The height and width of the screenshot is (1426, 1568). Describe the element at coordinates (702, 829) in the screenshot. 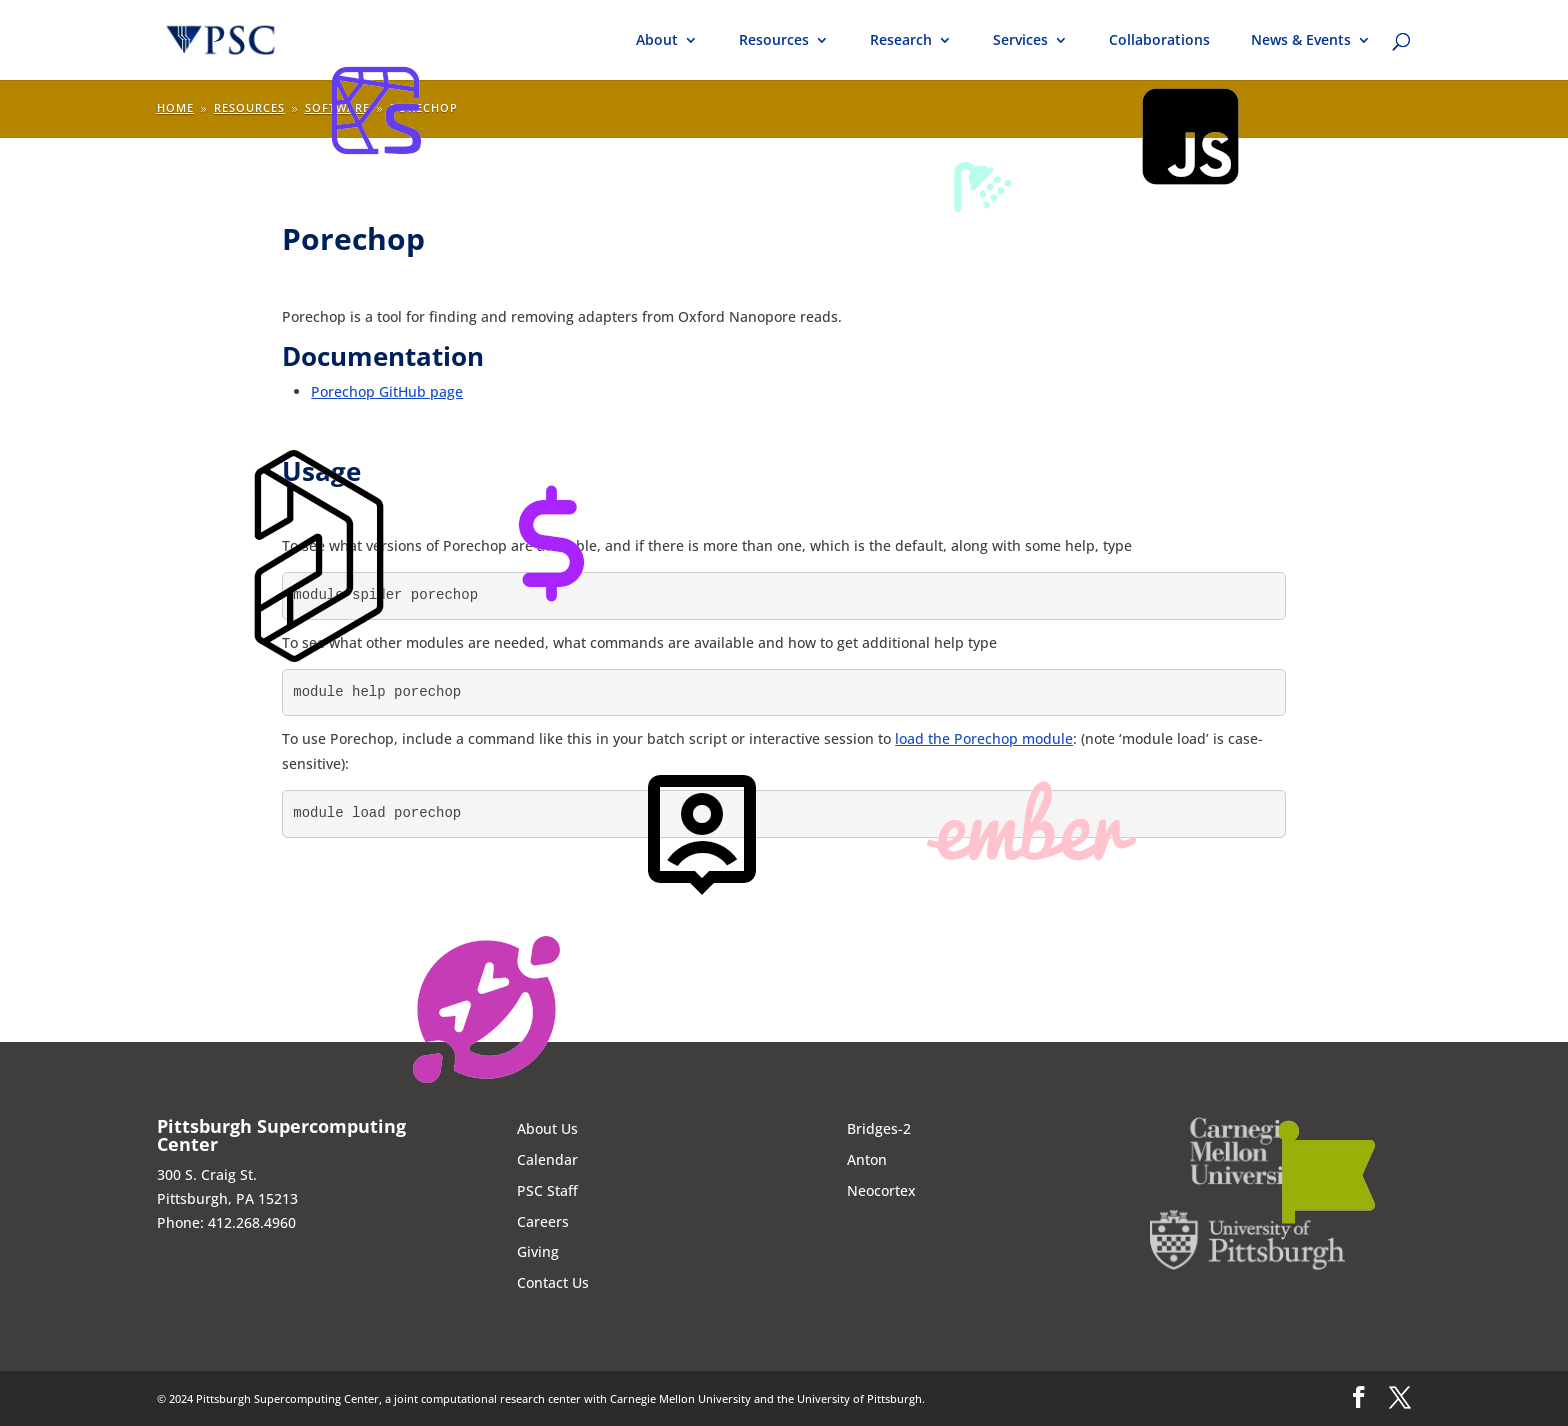

I see `view profile location or address` at that location.